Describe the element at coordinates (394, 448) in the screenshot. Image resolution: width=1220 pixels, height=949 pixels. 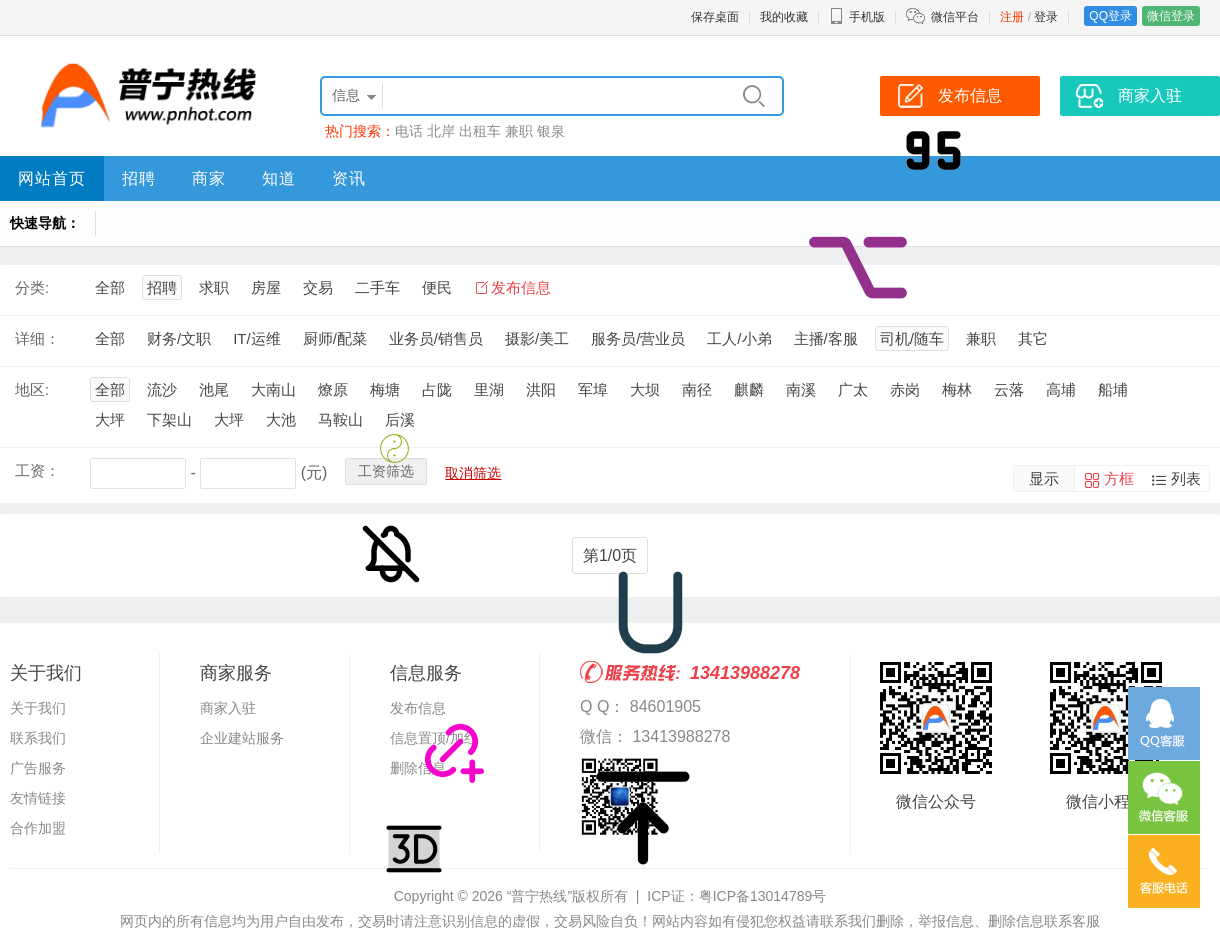
I see `toggle balance or harmony mode` at that location.